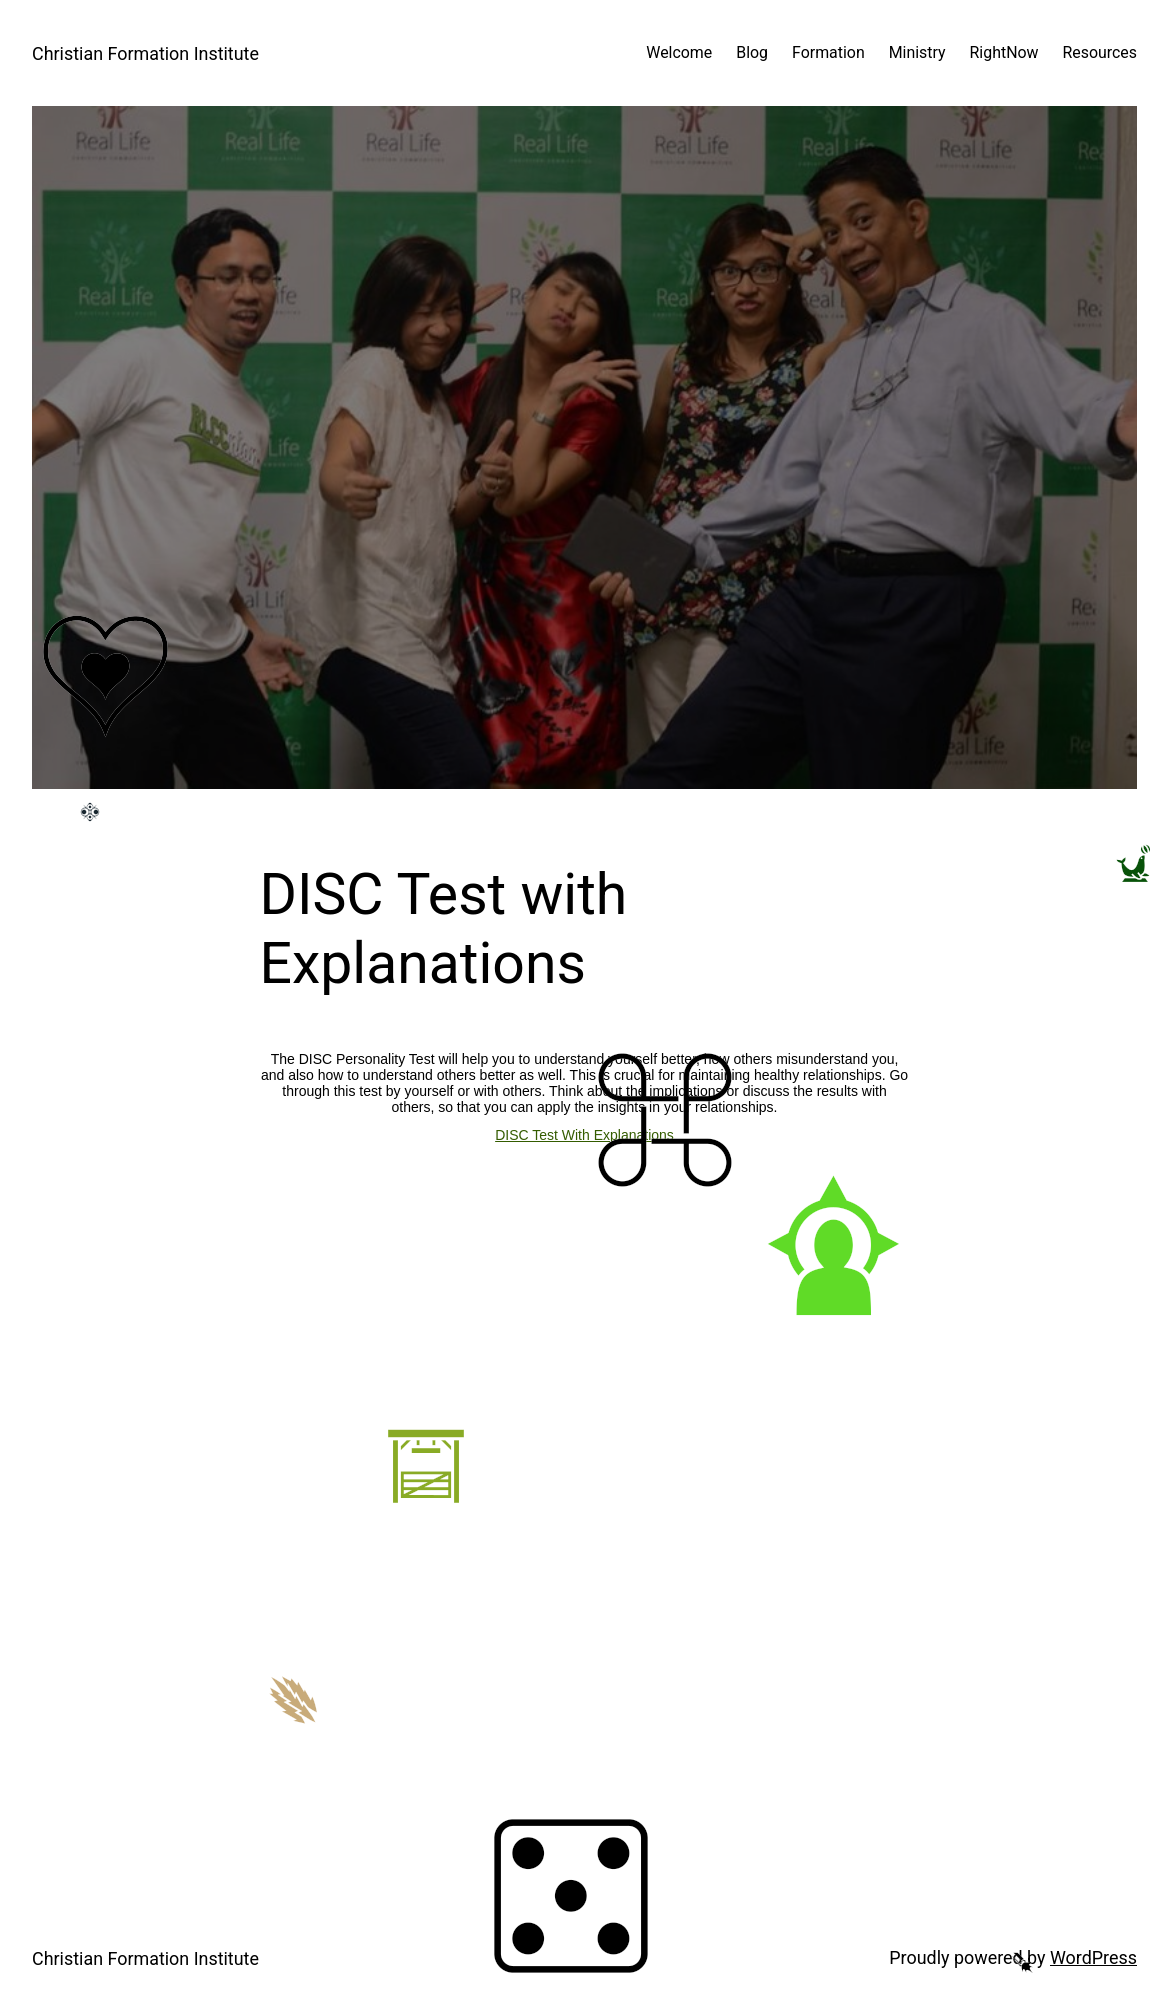  I want to click on indicates a loved or favorited item, so click(105, 676).